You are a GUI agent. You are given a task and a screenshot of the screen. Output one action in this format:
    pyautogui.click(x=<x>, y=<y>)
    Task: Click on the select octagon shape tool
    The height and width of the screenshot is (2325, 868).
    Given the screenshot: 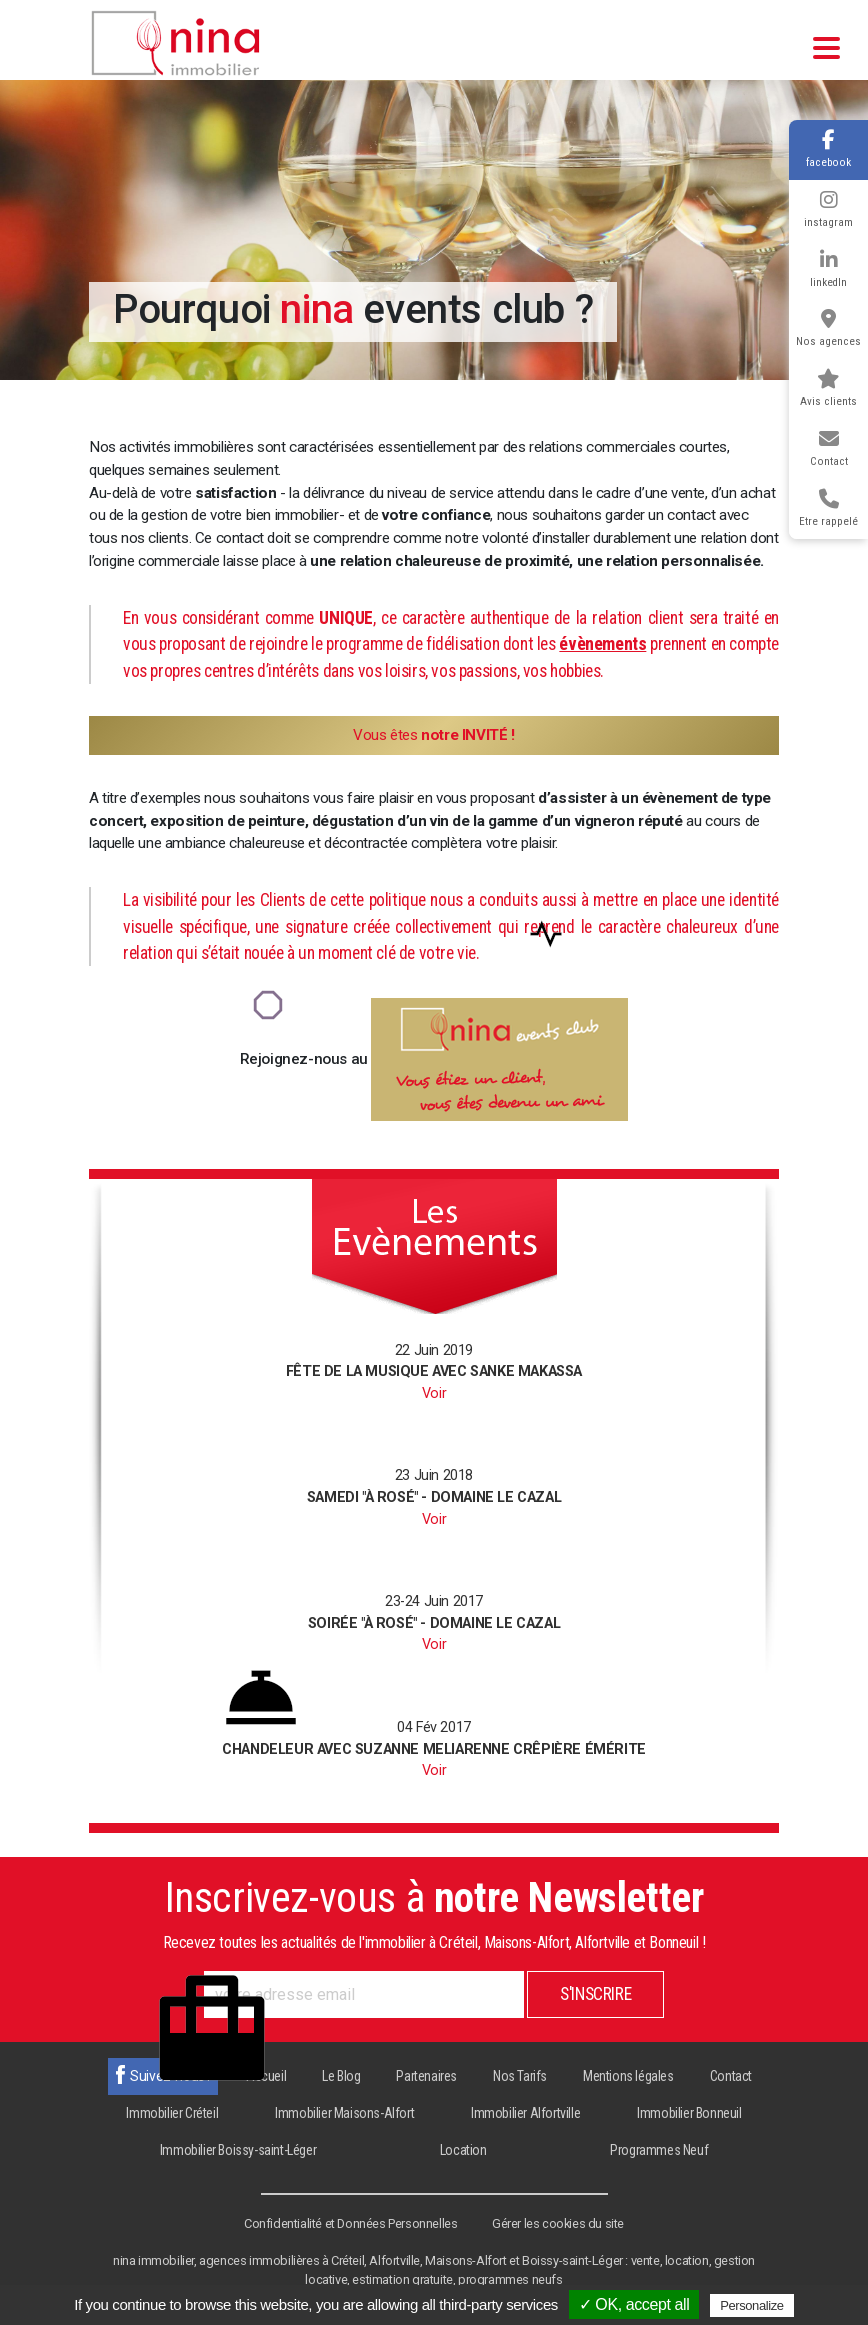 What is the action you would take?
    pyautogui.click(x=268, y=1005)
    